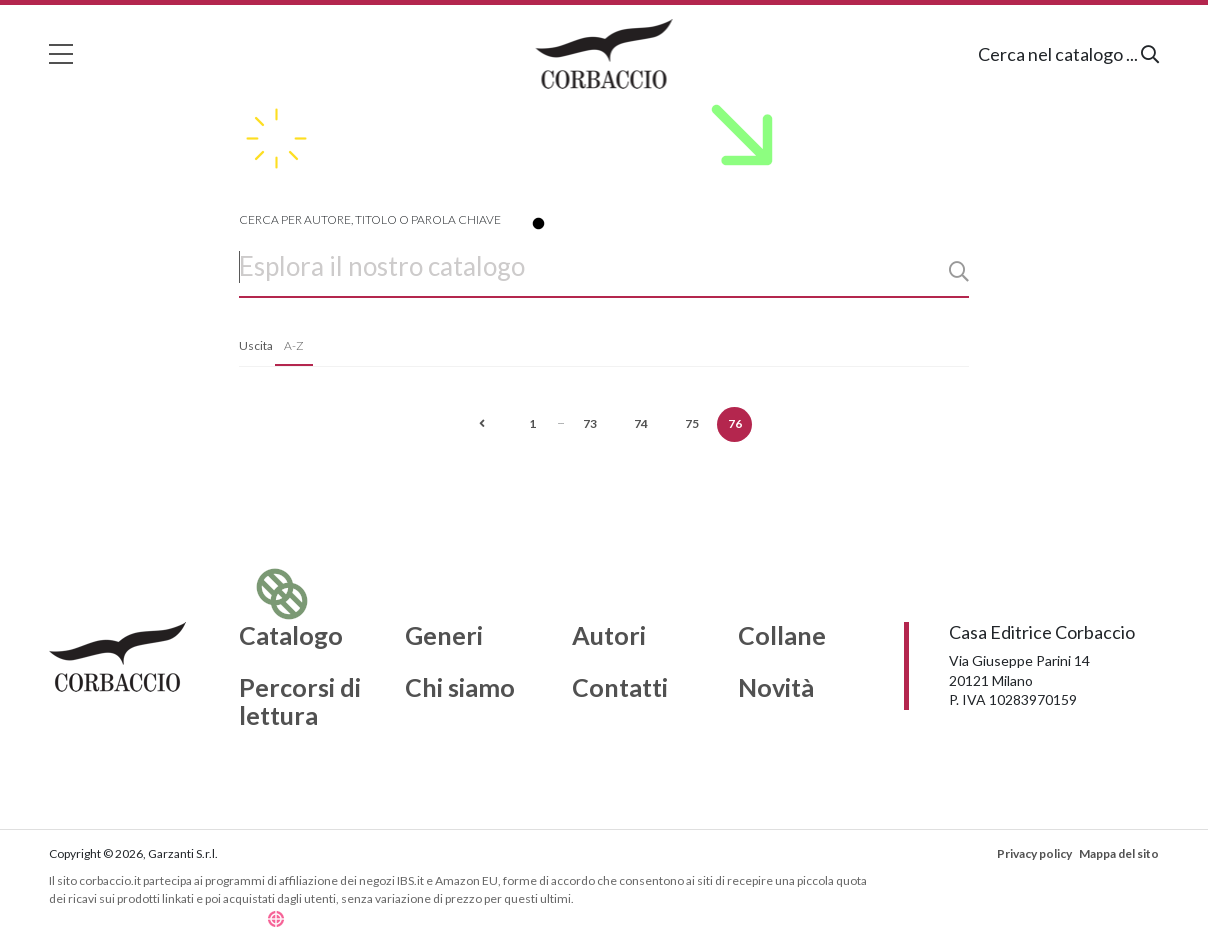 This screenshot has height=939, width=1208. What do you see at coordinates (276, 138) in the screenshot?
I see `indicates loading or processing in progress` at bounding box center [276, 138].